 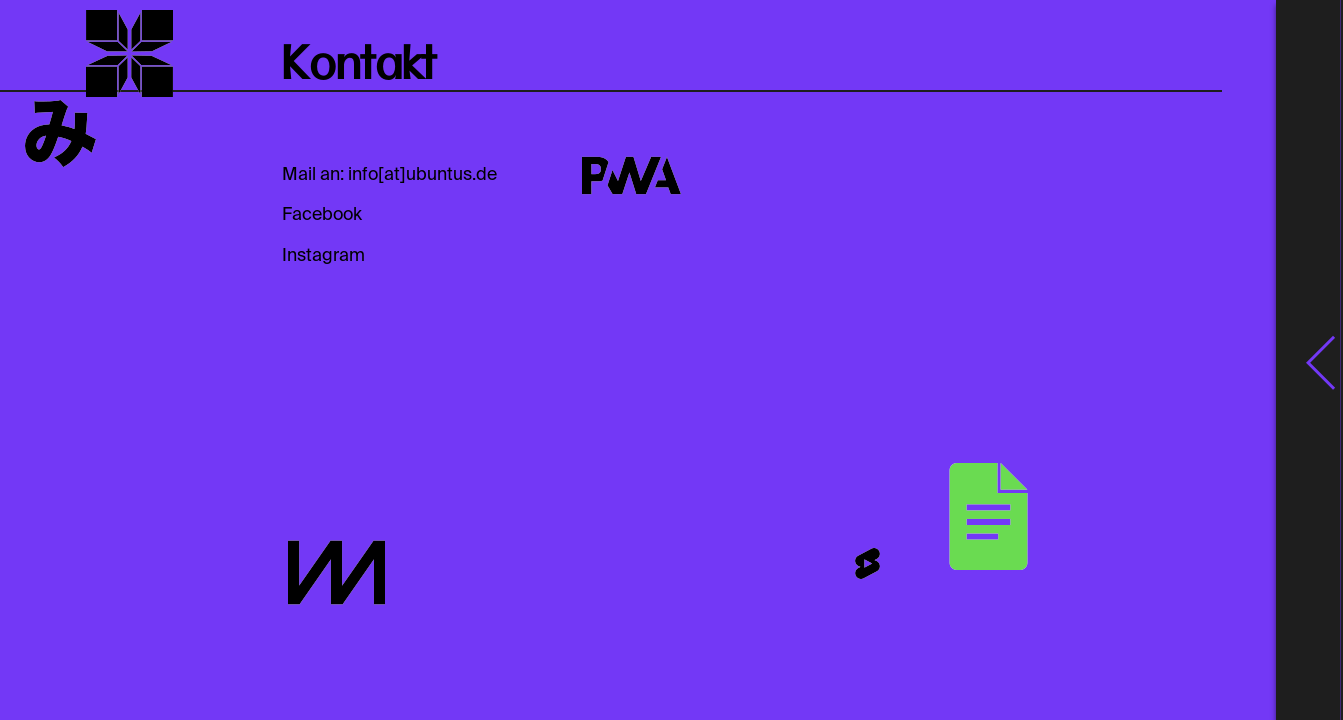 I want to click on open the Mihon manga reader app, so click(x=60, y=133).